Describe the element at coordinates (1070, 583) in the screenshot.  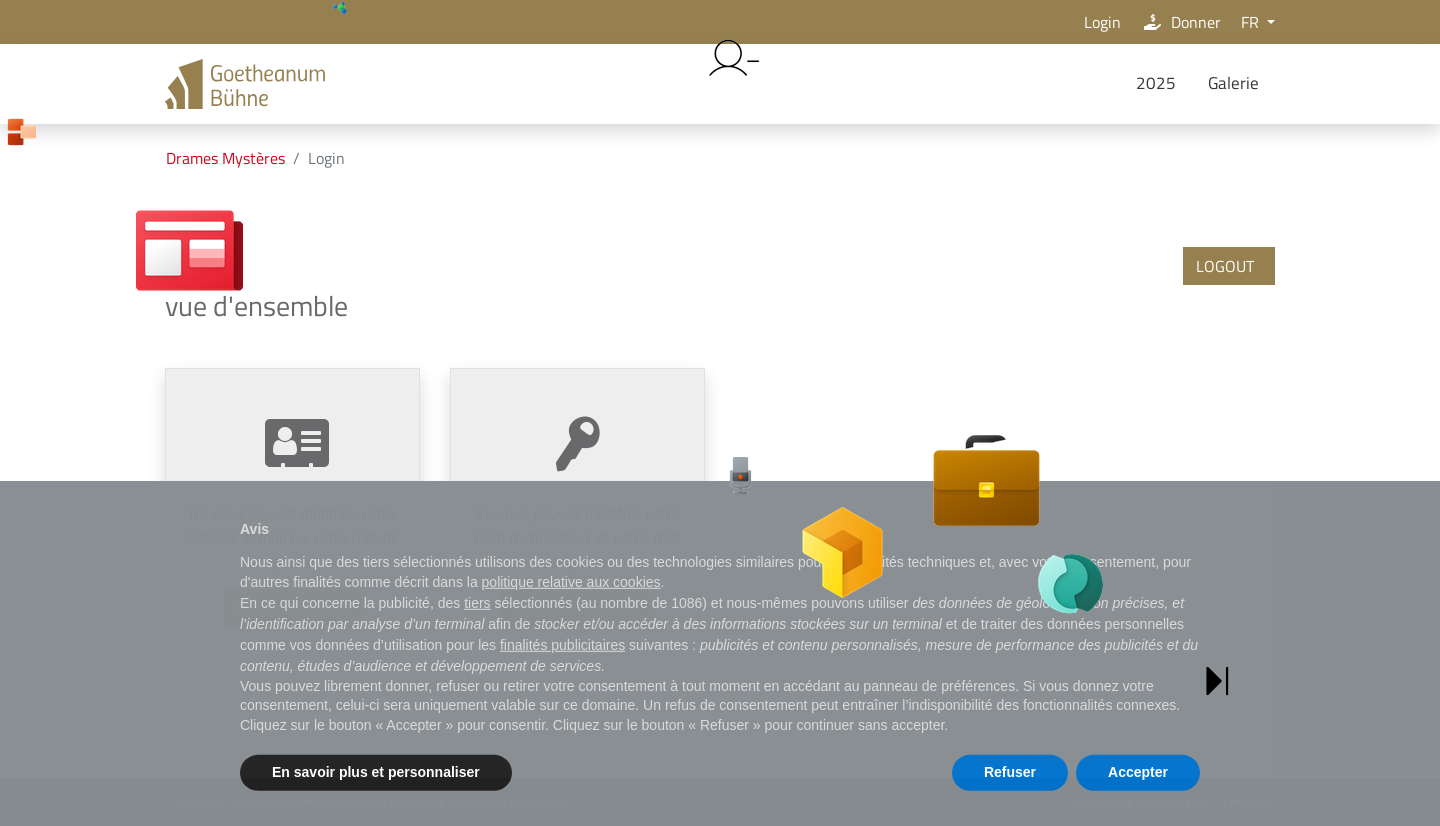
I see `open voice assistant app` at that location.